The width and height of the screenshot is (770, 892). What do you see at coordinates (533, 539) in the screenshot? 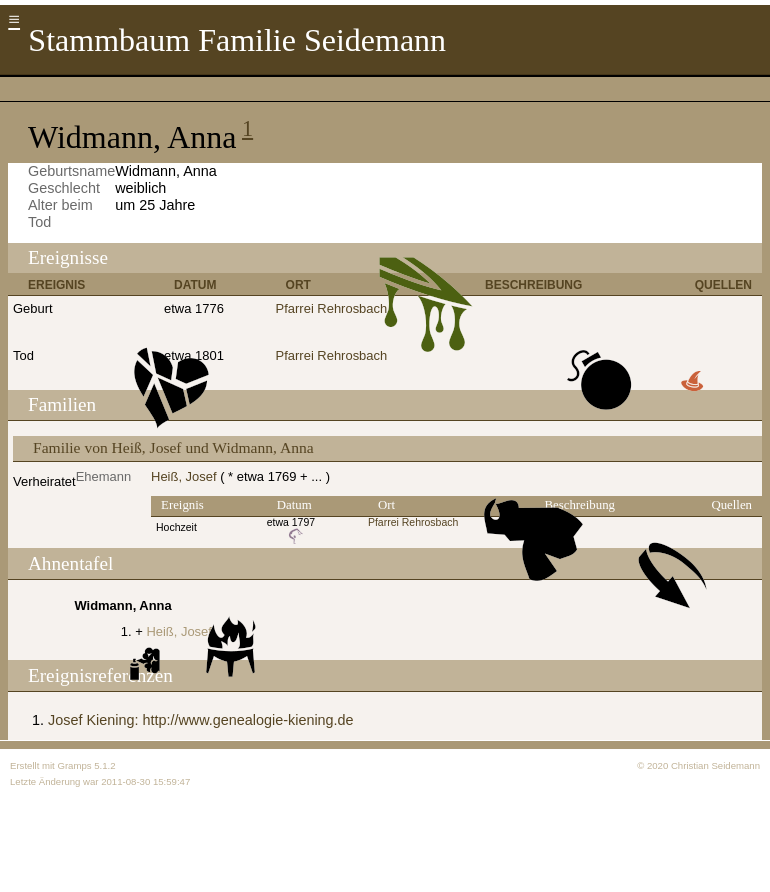
I see `select venezuela as your country or region` at bounding box center [533, 539].